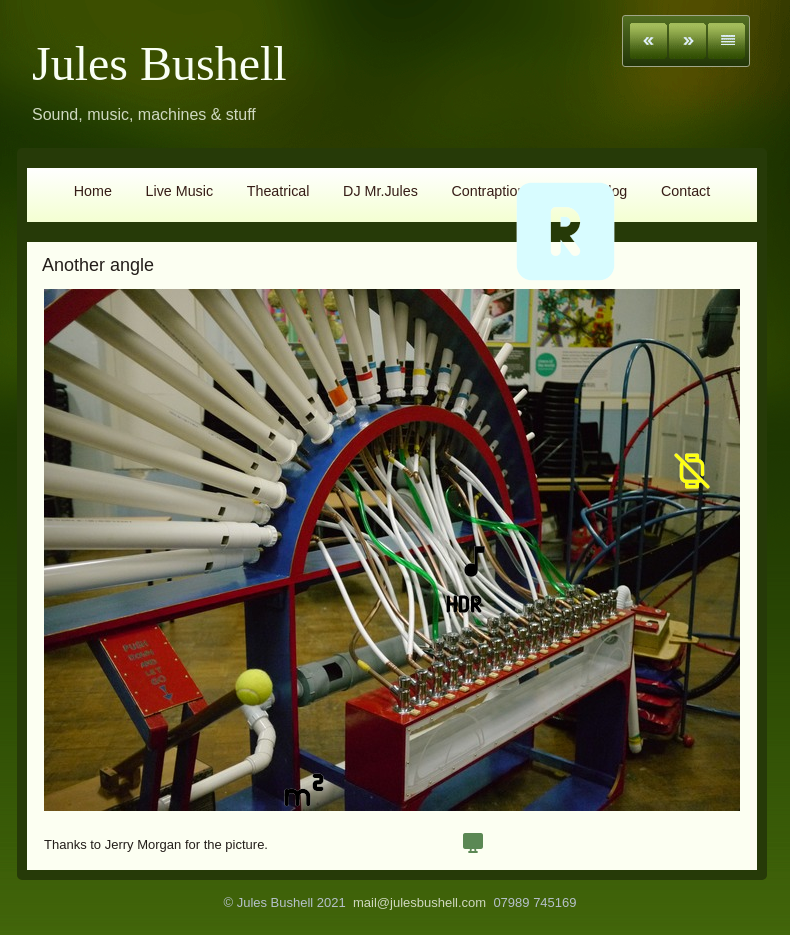 The width and height of the screenshot is (790, 935). What do you see at coordinates (473, 843) in the screenshot?
I see `view on desktop display` at bounding box center [473, 843].